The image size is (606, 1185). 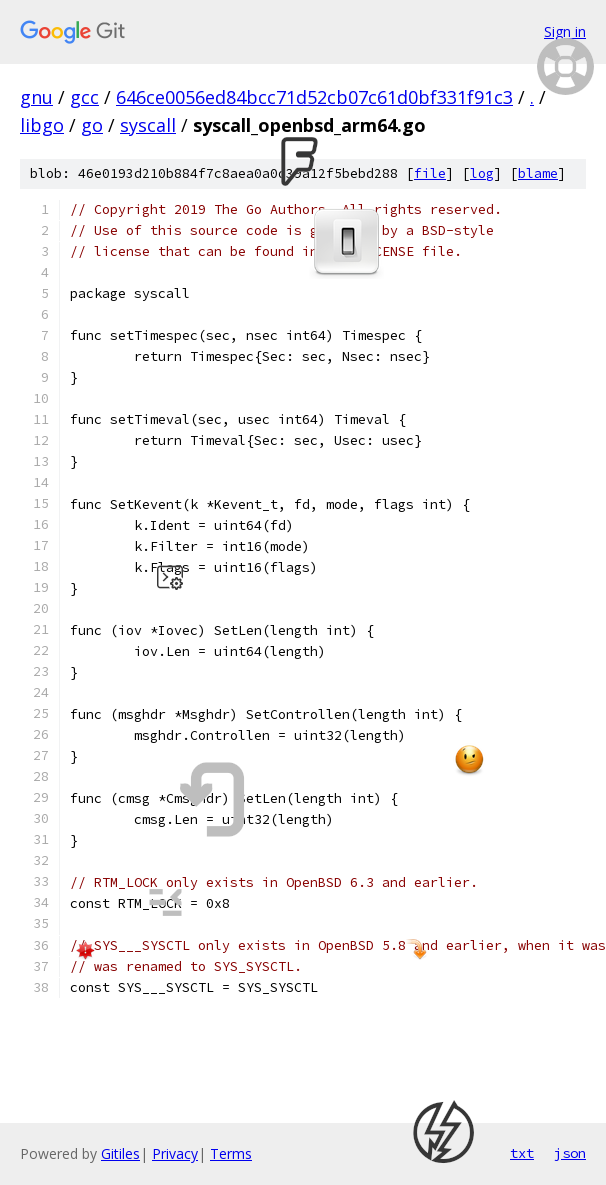 What do you see at coordinates (217, 799) in the screenshot?
I see `wrap text or content to the next line` at bounding box center [217, 799].